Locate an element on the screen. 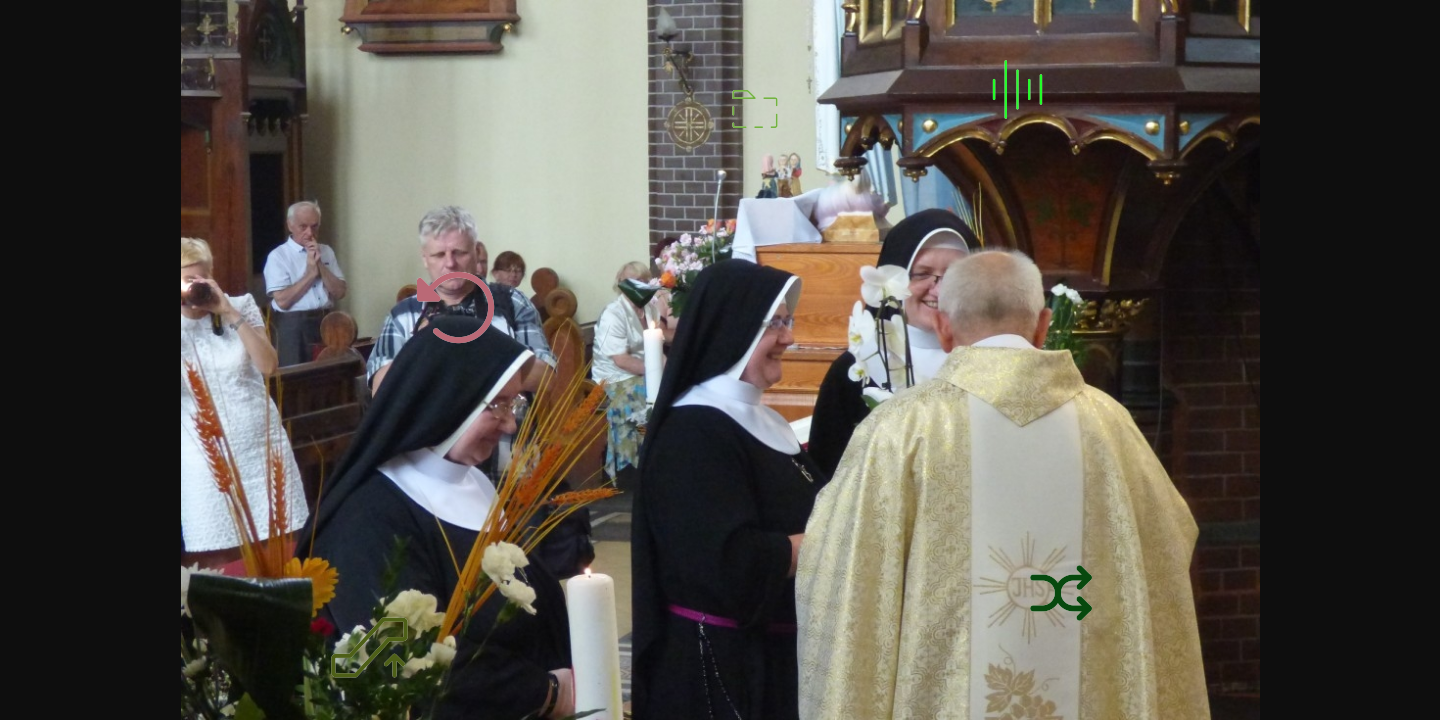 This screenshot has width=1440, height=720. audio or sound visualization is located at coordinates (1017, 89).